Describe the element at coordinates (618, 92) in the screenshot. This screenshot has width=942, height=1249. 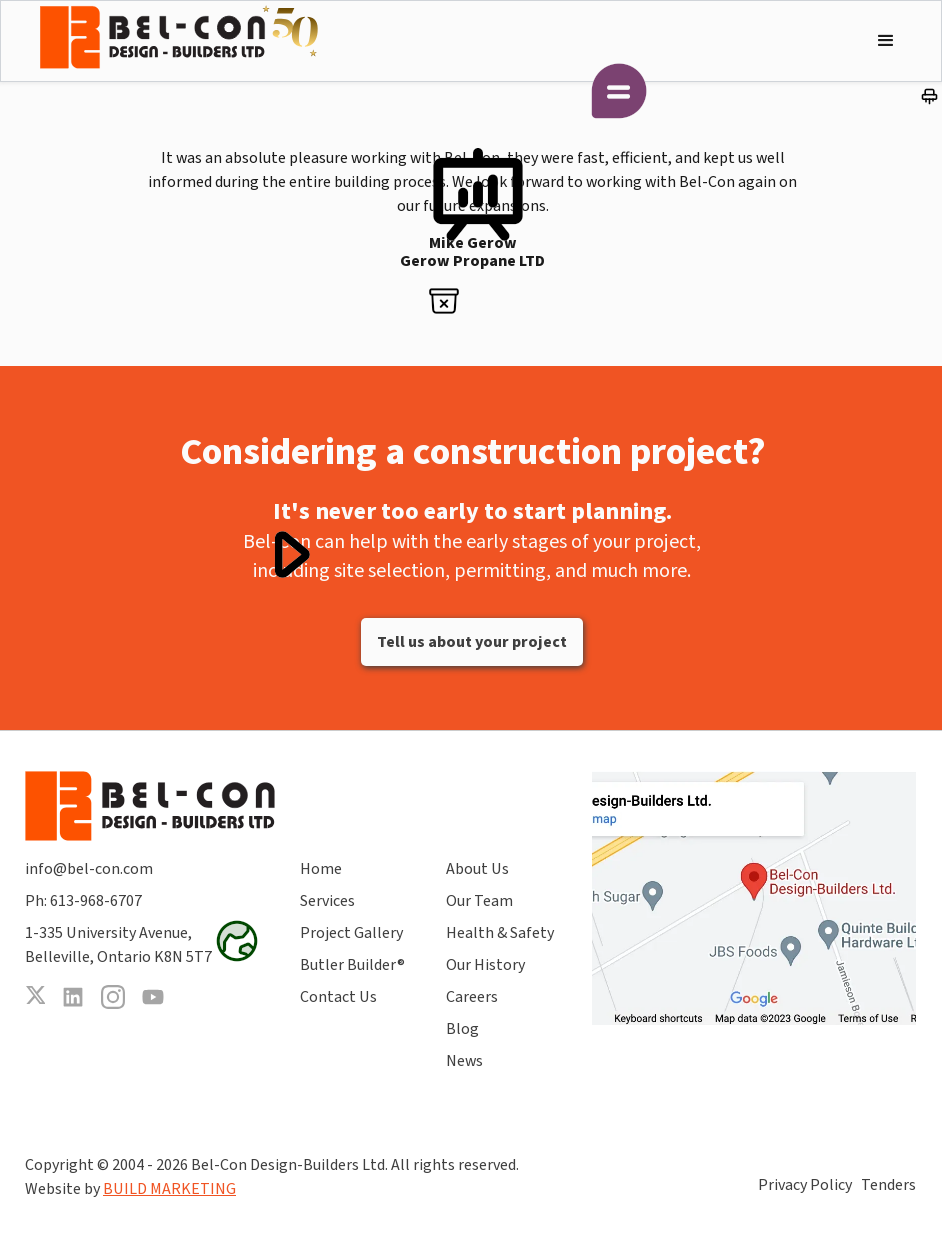
I see `open chat or messaging` at that location.